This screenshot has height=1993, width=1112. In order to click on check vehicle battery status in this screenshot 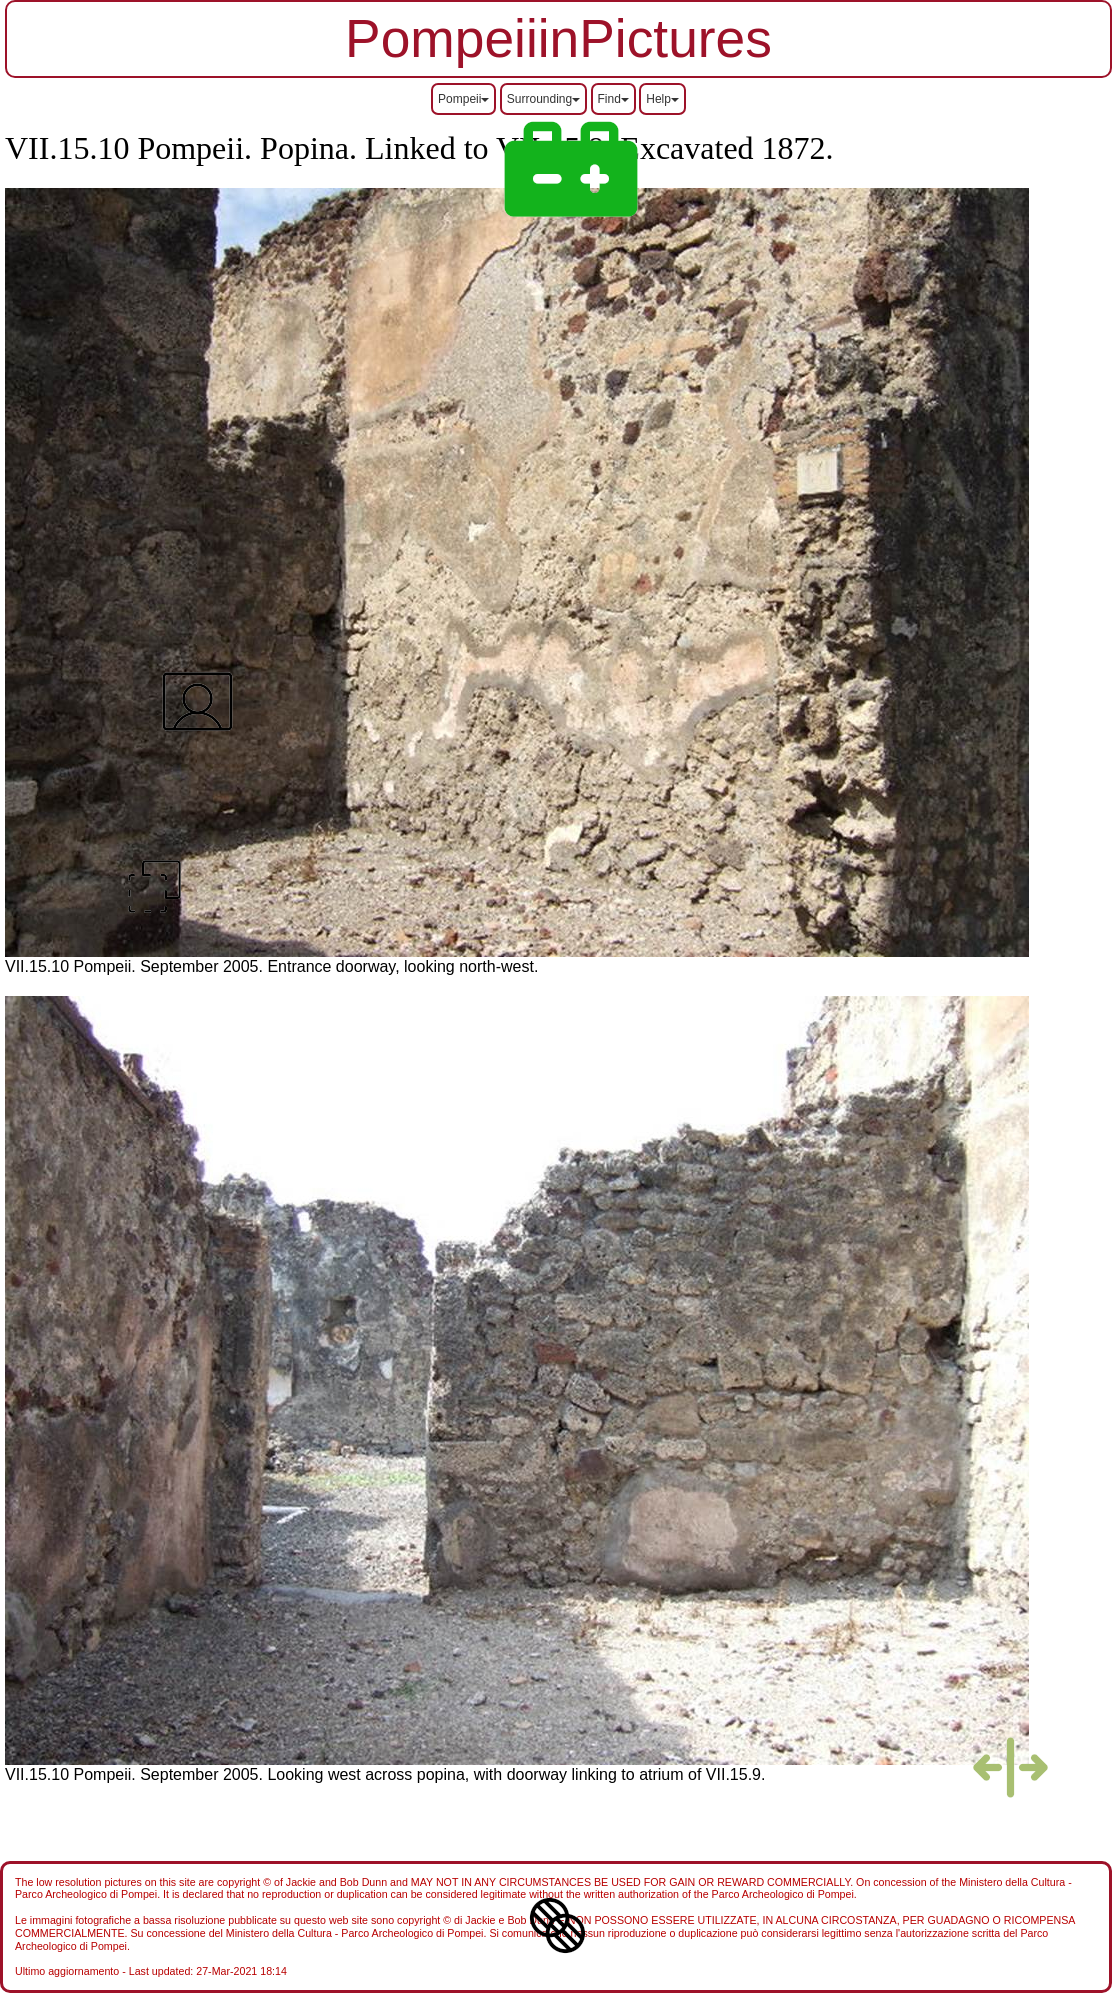, I will do `click(571, 174)`.